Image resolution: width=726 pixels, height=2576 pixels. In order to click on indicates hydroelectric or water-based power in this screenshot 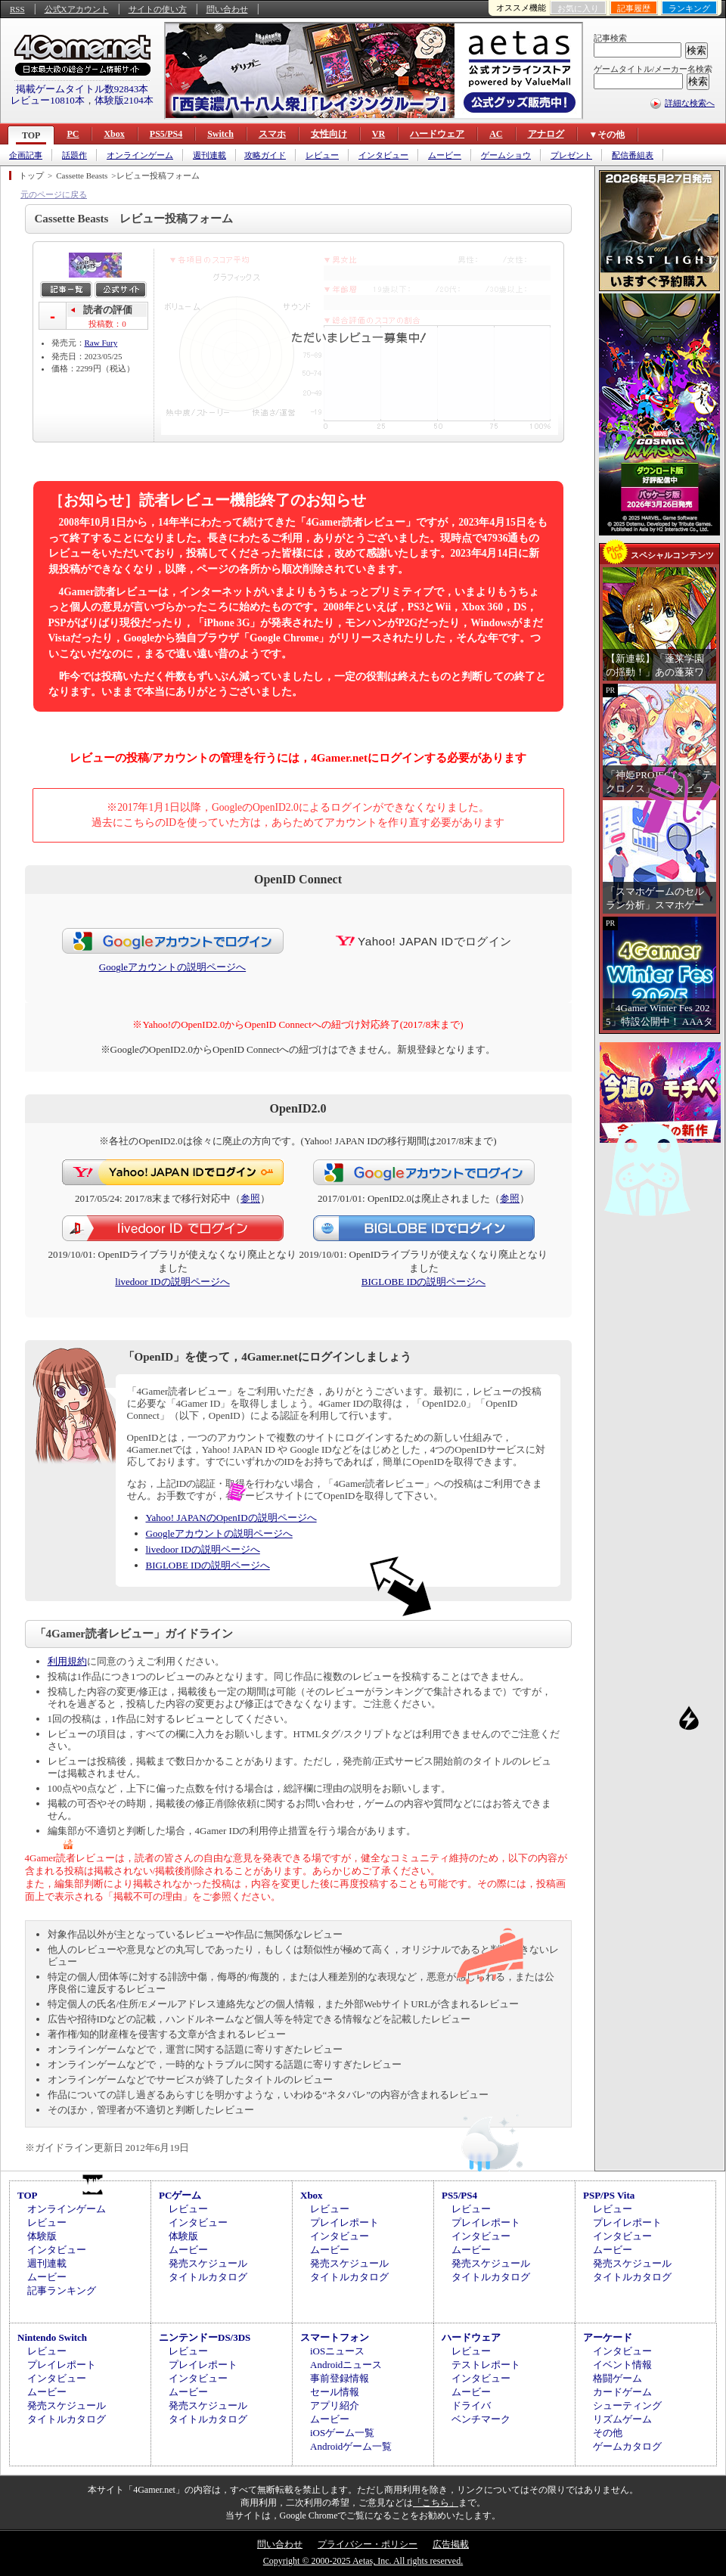, I will do `click(689, 1718)`.